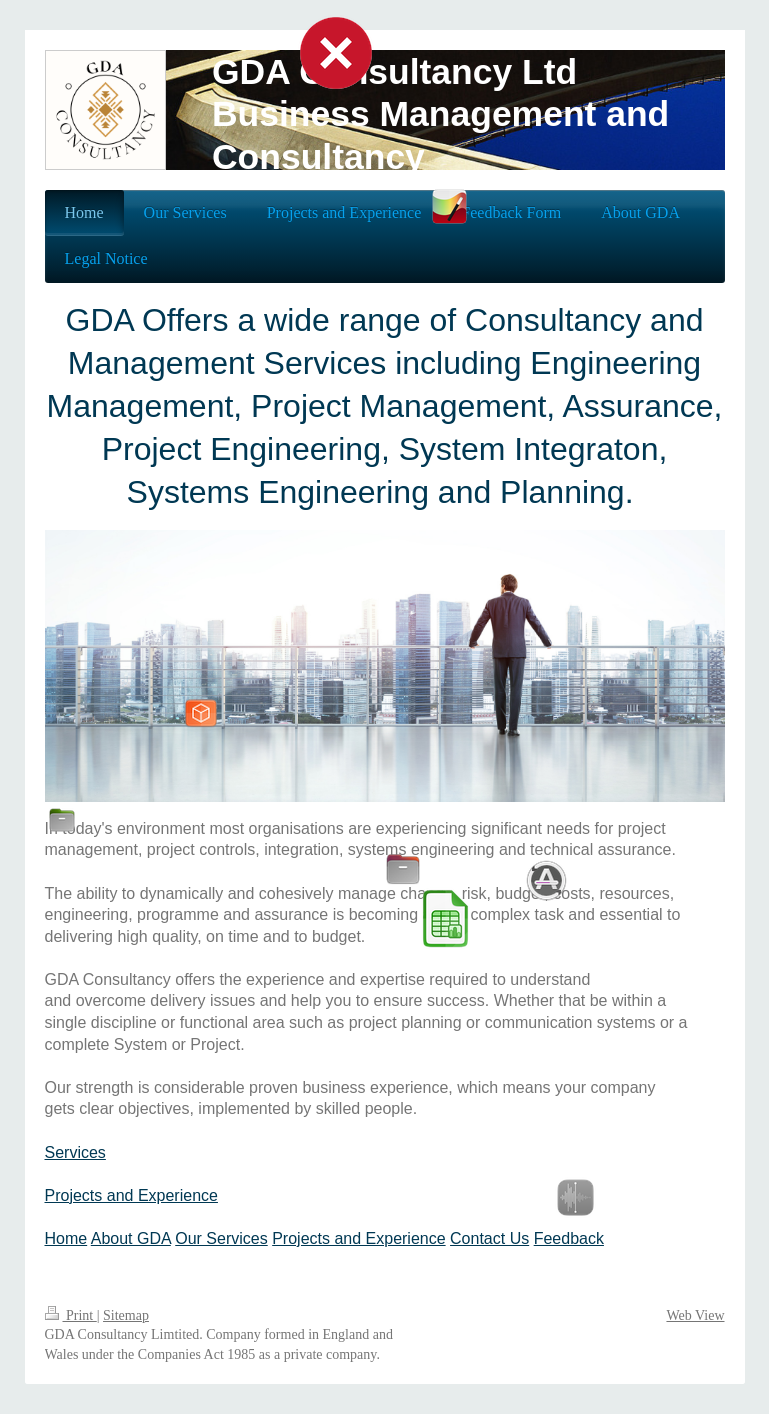 This screenshot has height=1414, width=769. I want to click on open the voice memos app to record or play audio, so click(575, 1197).